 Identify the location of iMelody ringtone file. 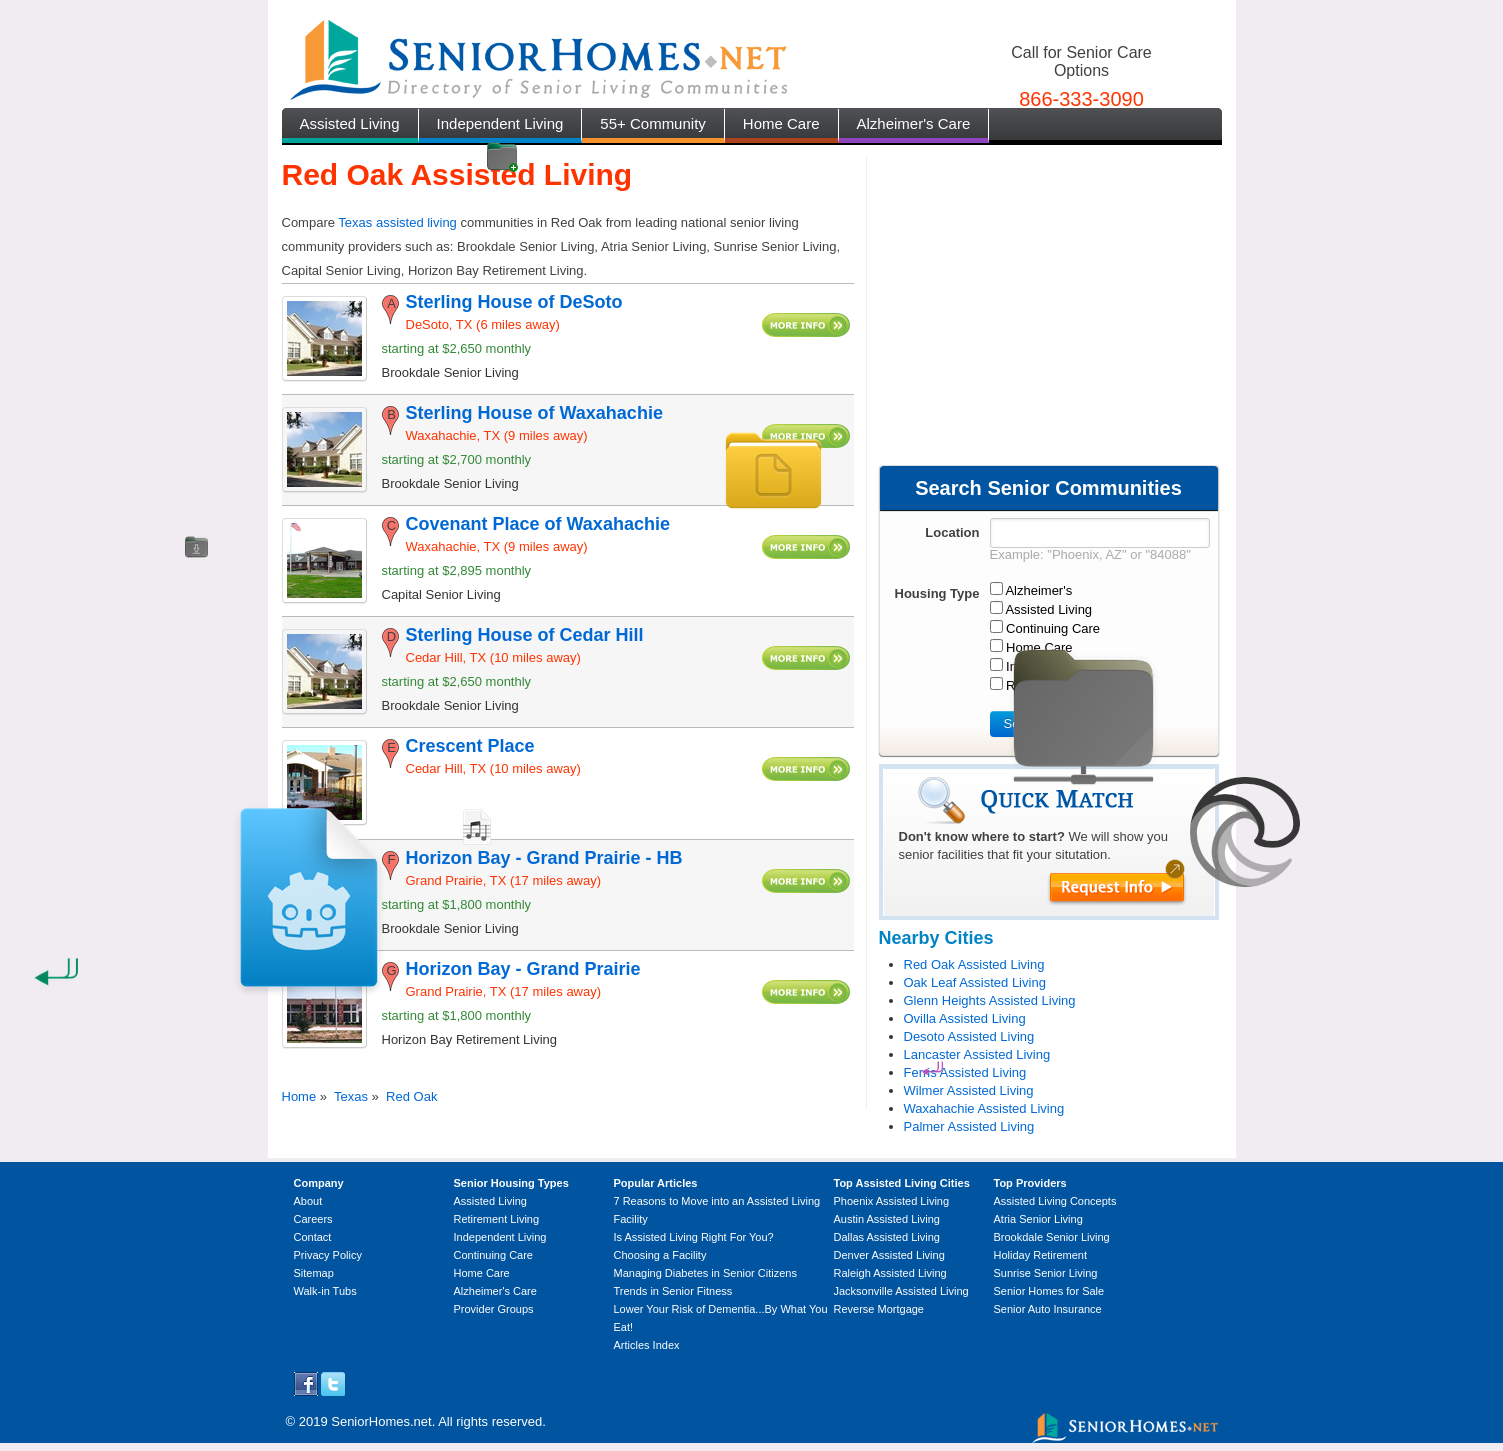
(477, 827).